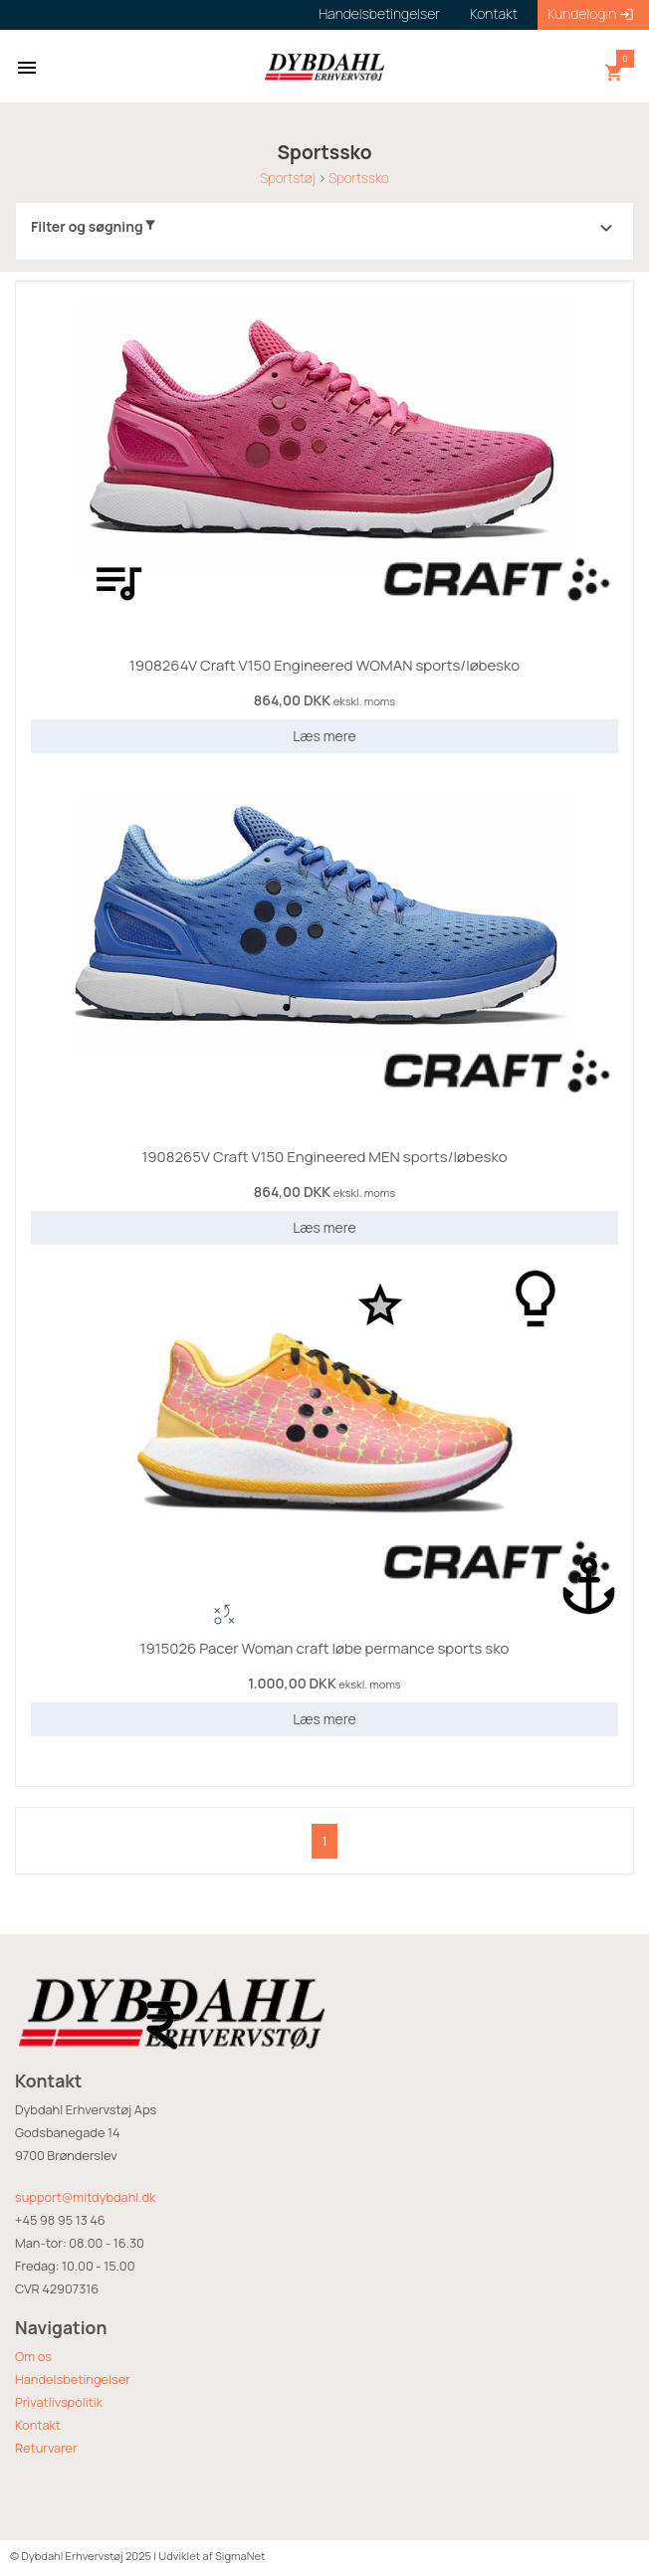 This screenshot has width=649, height=2576. I want to click on access music or audio player, so click(290, 1003).